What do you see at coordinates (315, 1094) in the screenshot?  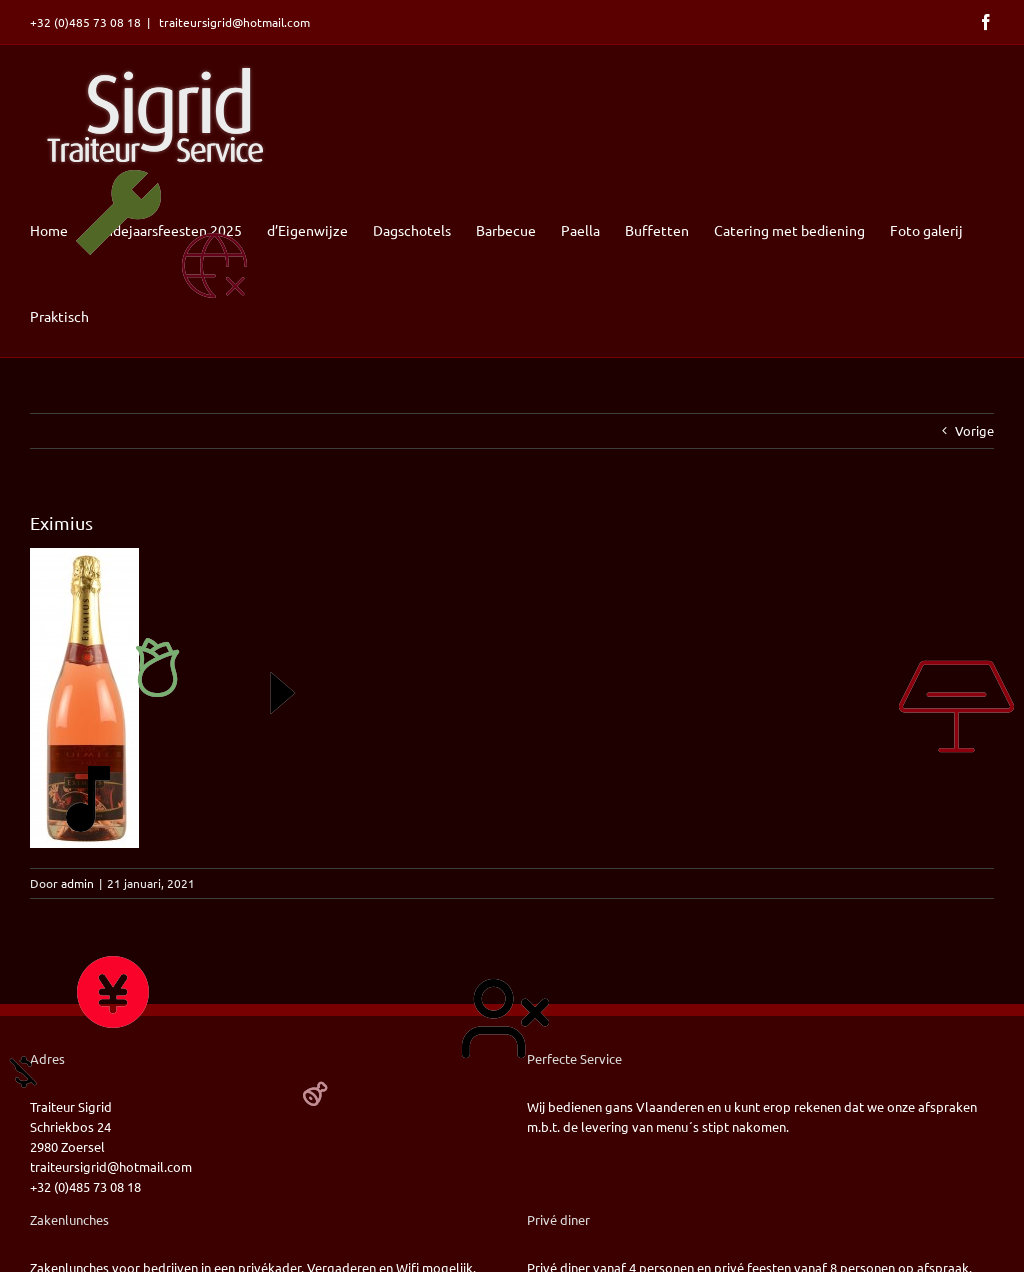 I see `food or dining category` at bounding box center [315, 1094].